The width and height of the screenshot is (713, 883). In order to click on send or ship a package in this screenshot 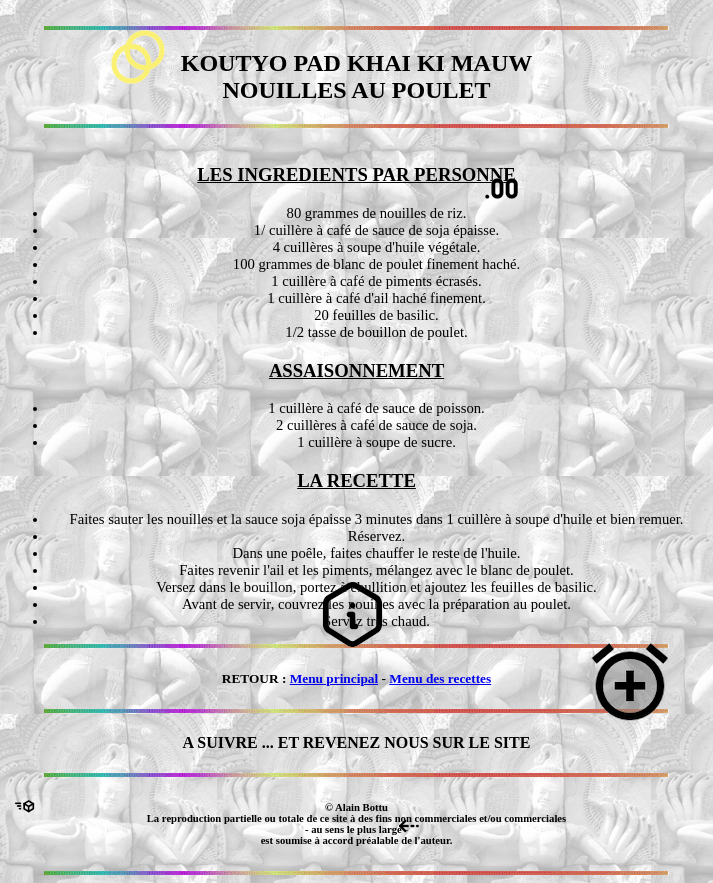, I will do `click(25, 806)`.